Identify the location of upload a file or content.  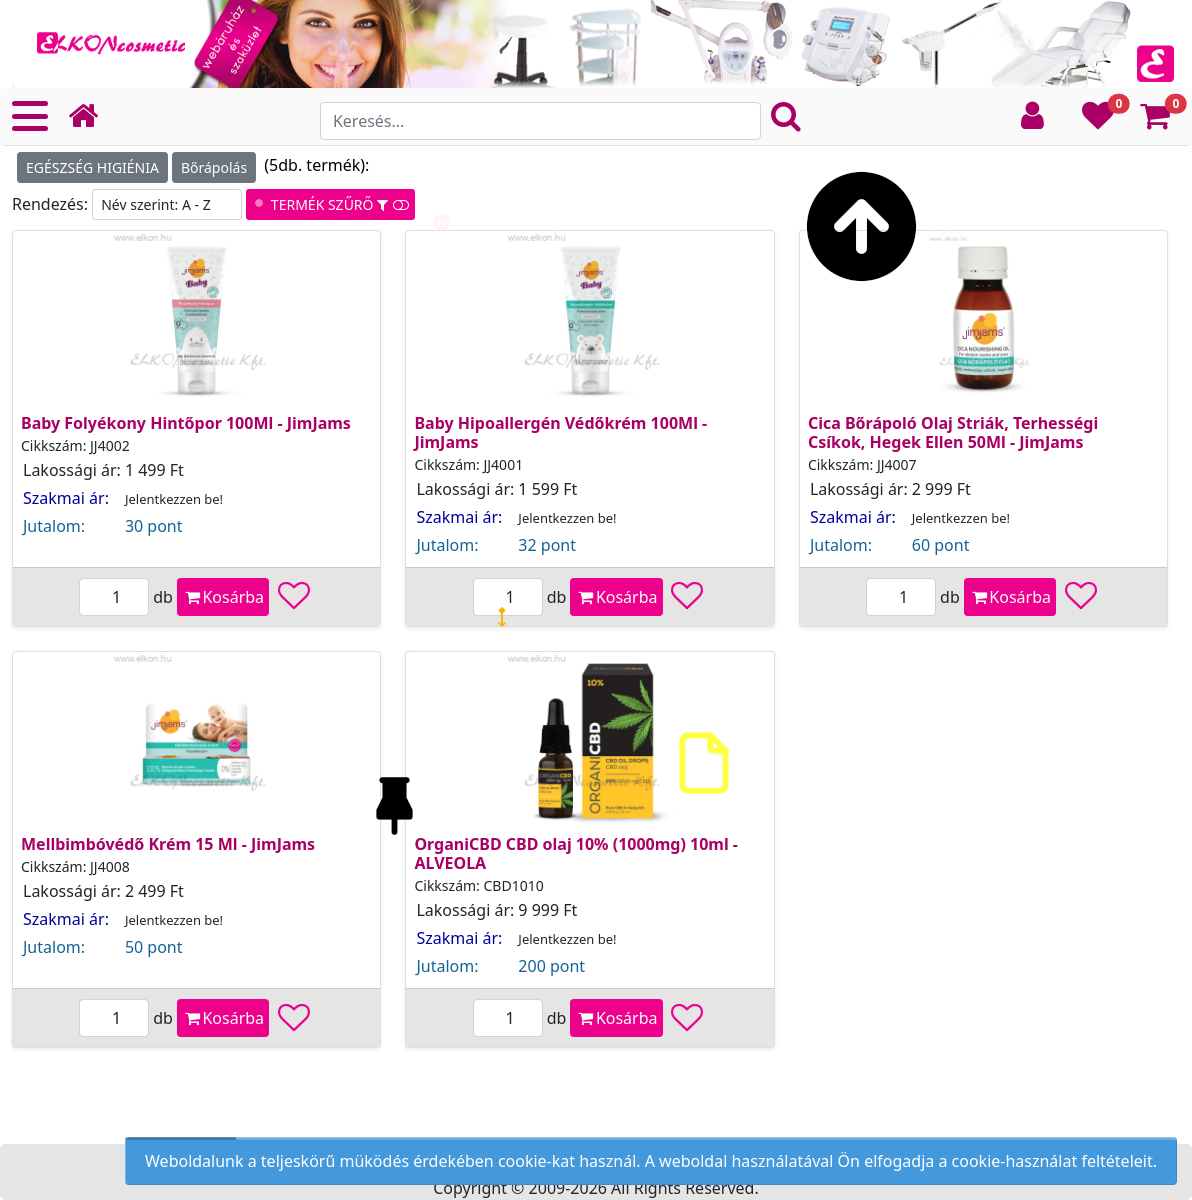
(861, 226).